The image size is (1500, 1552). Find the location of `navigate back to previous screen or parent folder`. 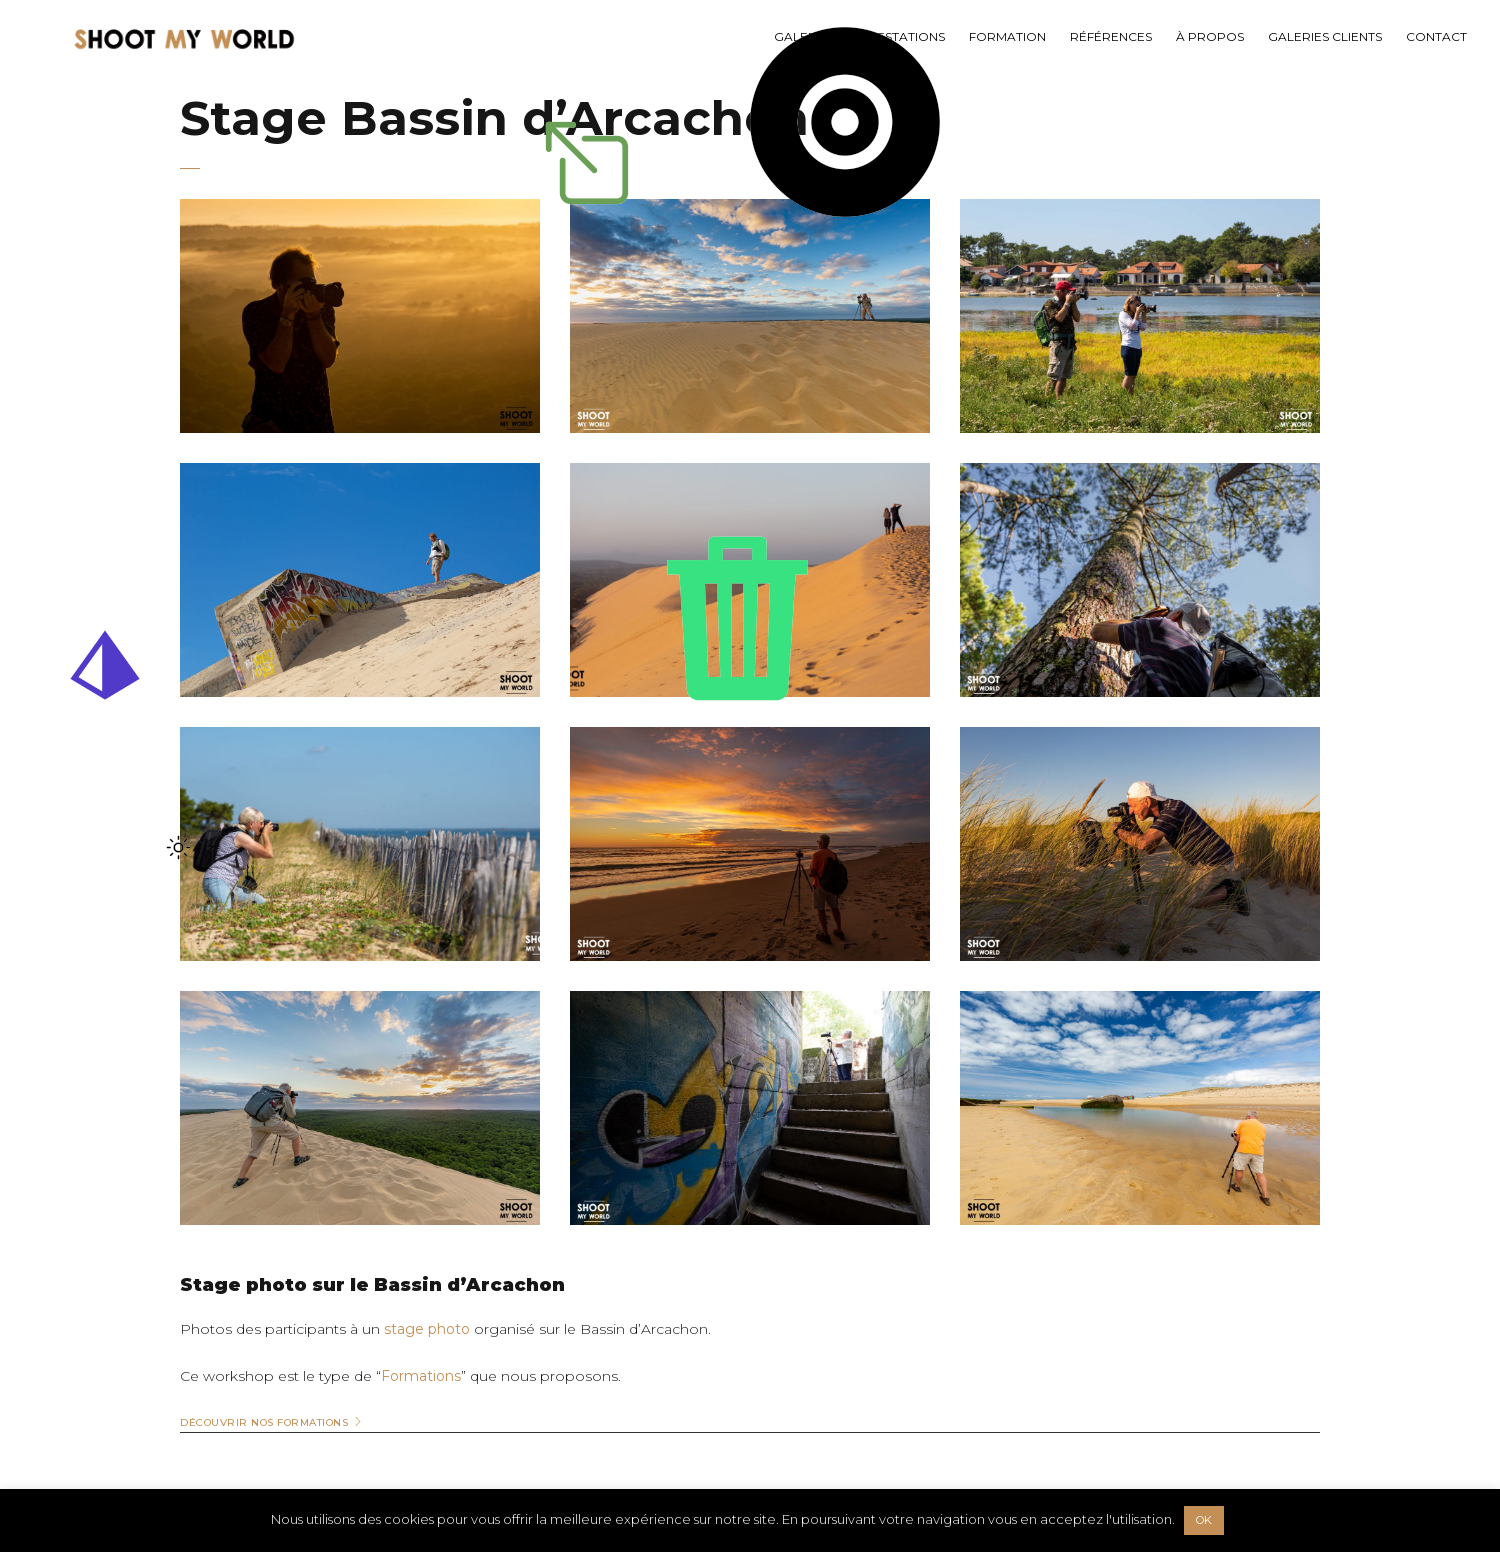

navigate back to previous screen or parent folder is located at coordinates (587, 163).